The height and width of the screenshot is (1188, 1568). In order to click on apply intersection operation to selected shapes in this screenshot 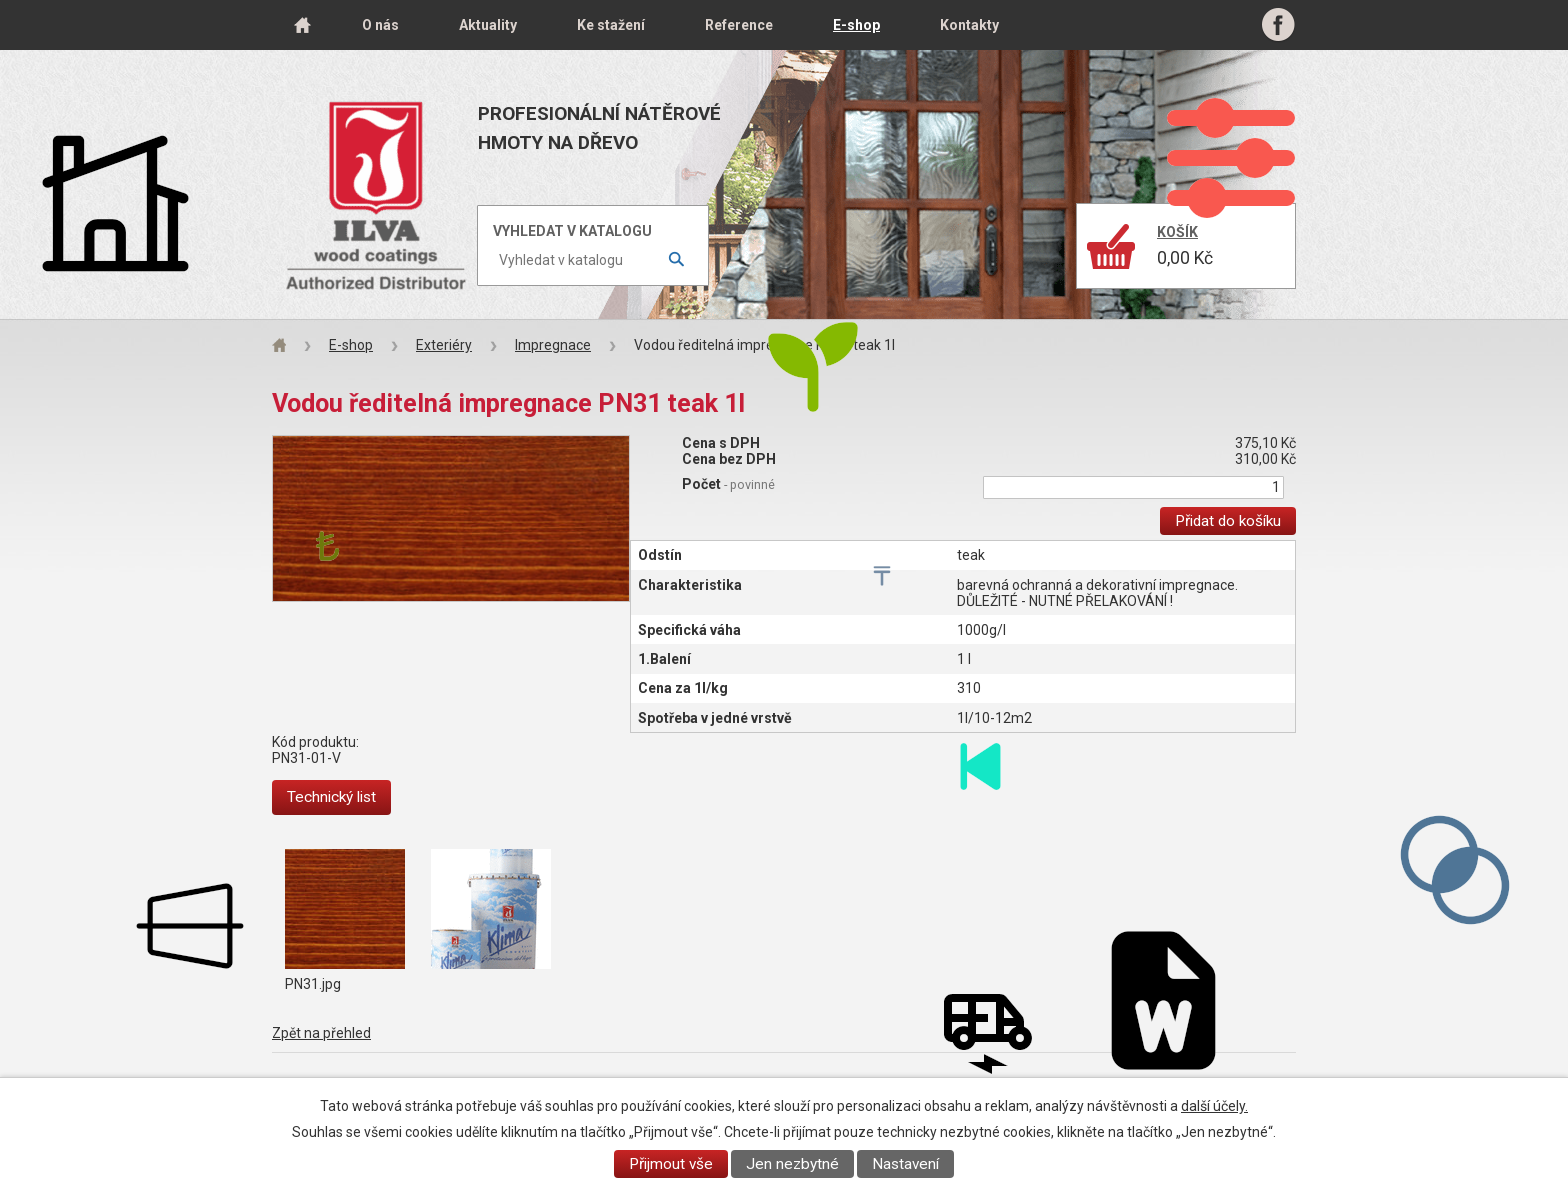, I will do `click(1455, 870)`.